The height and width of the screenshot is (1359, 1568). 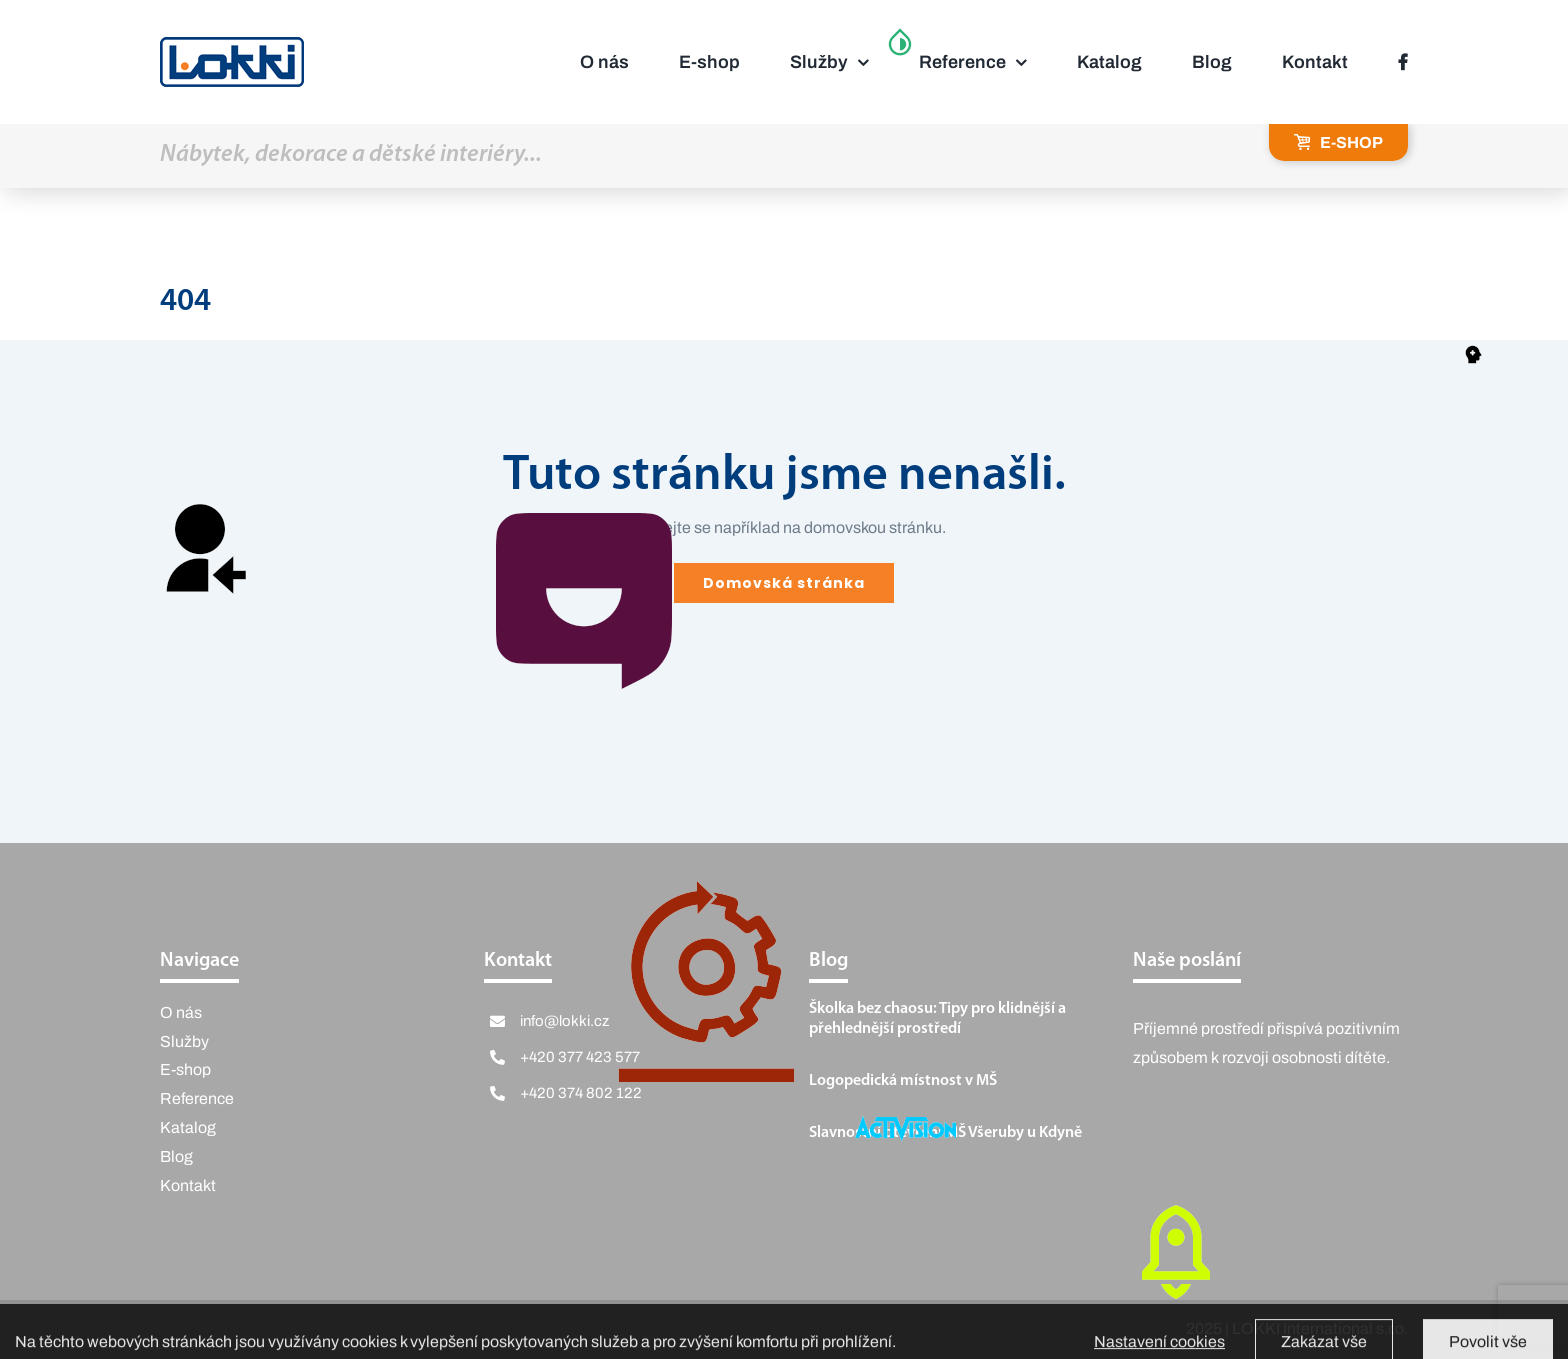 What do you see at coordinates (900, 43) in the screenshot?
I see `adjust color contrast settings` at bounding box center [900, 43].